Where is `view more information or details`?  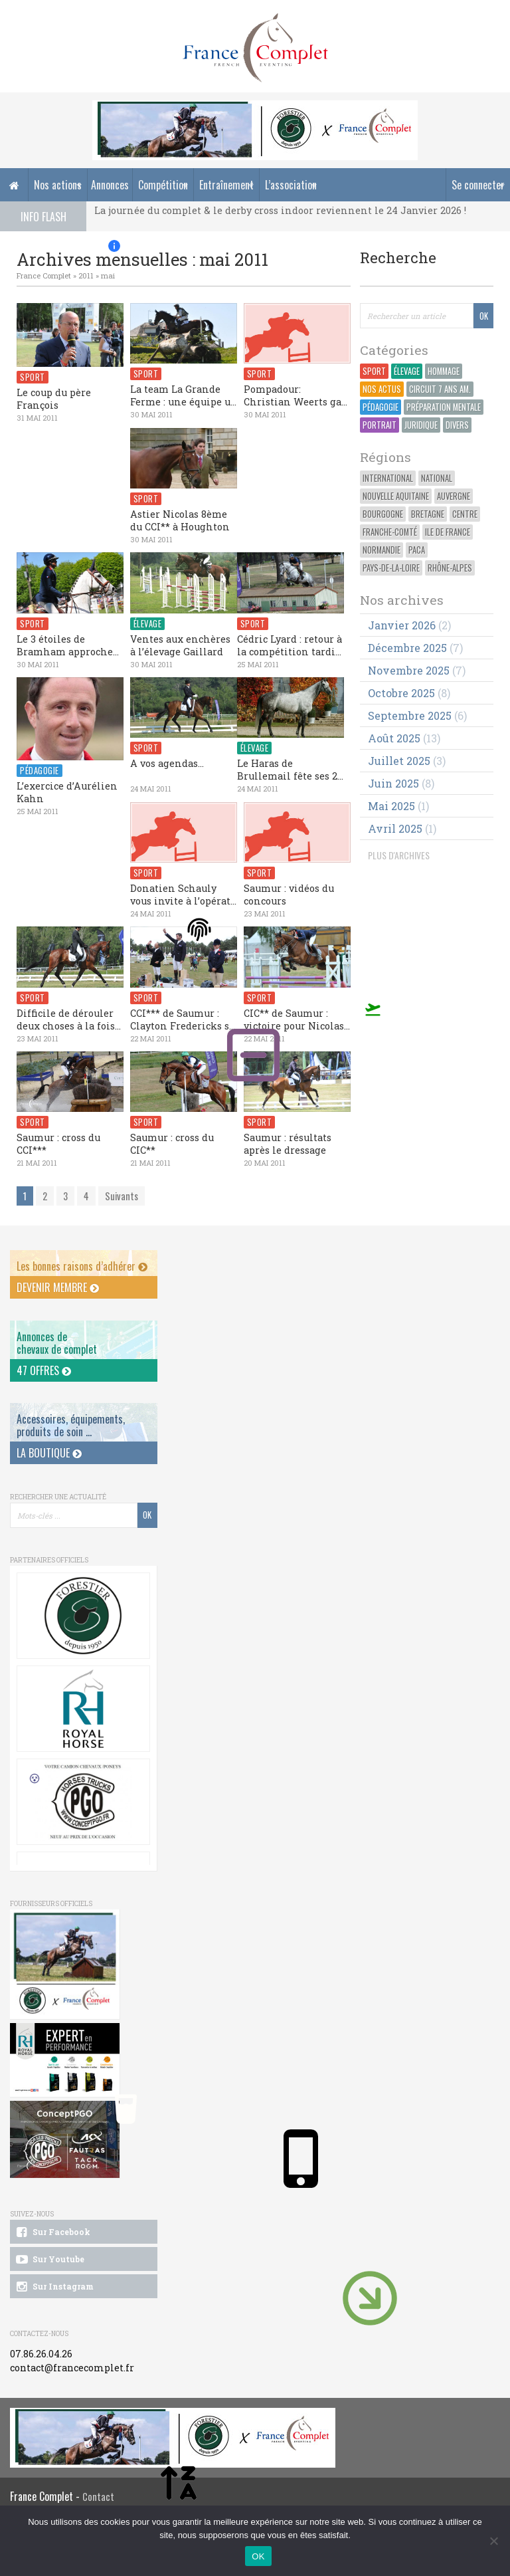 view more information or details is located at coordinates (114, 246).